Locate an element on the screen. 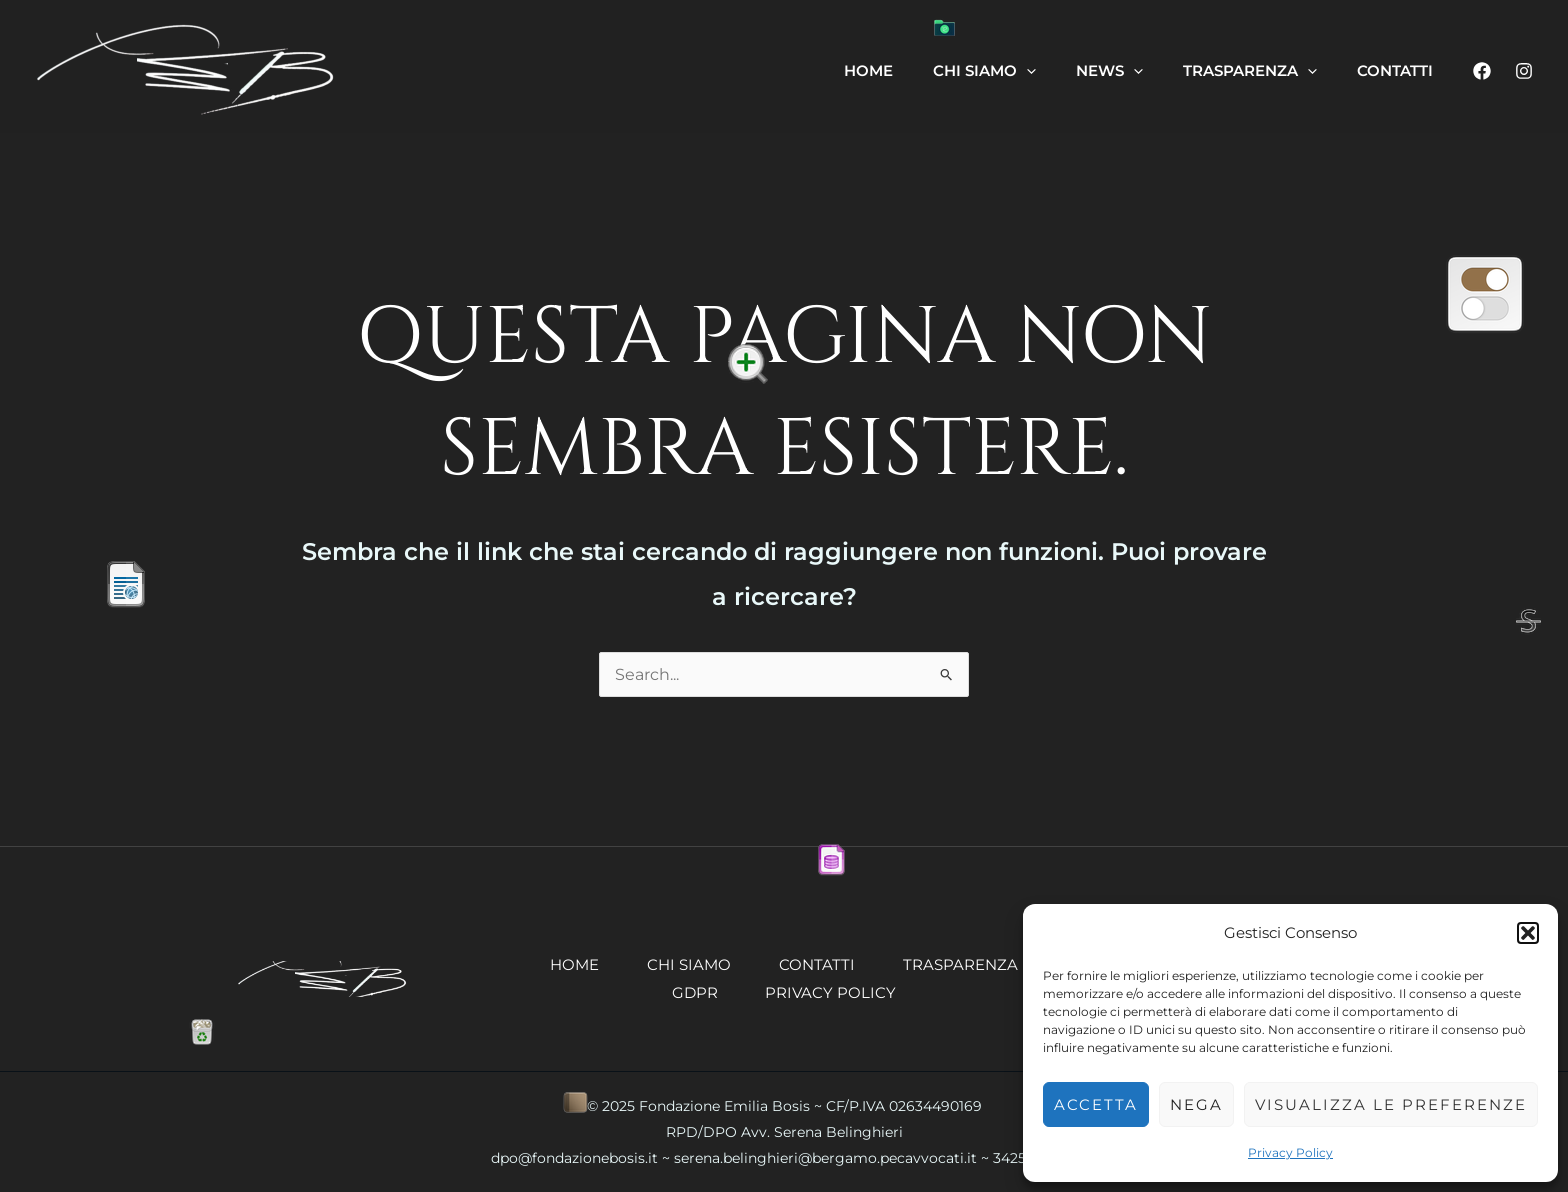  open gnome tweaks settings is located at coordinates (1485, 294).